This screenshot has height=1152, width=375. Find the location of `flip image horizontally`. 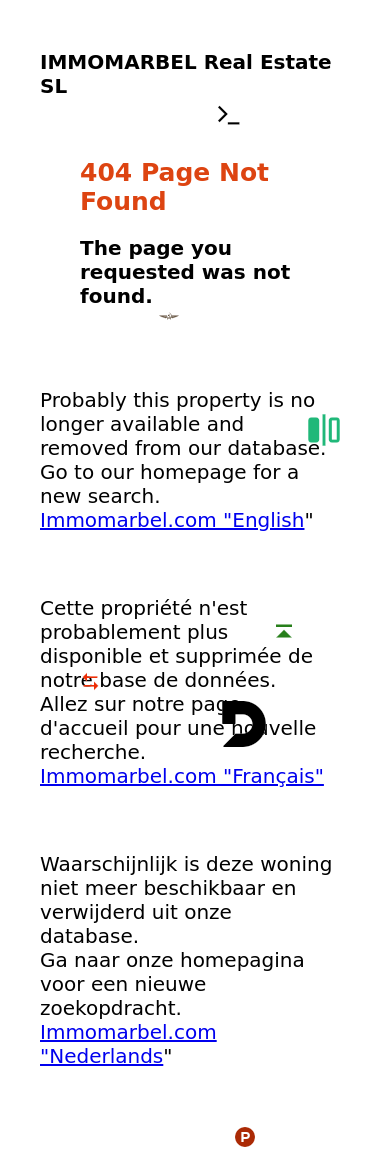

flip image horizontally is located at coordinates (324, 430).